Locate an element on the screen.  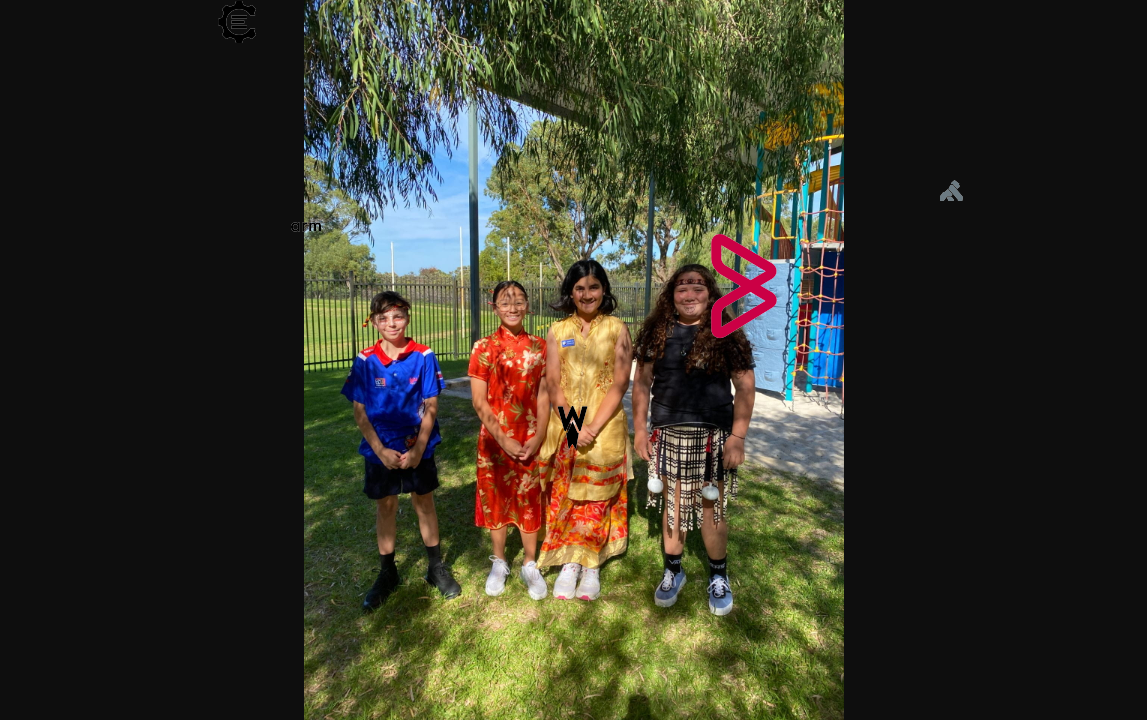
BMC Software company logo is located at coordinates (744, 286).